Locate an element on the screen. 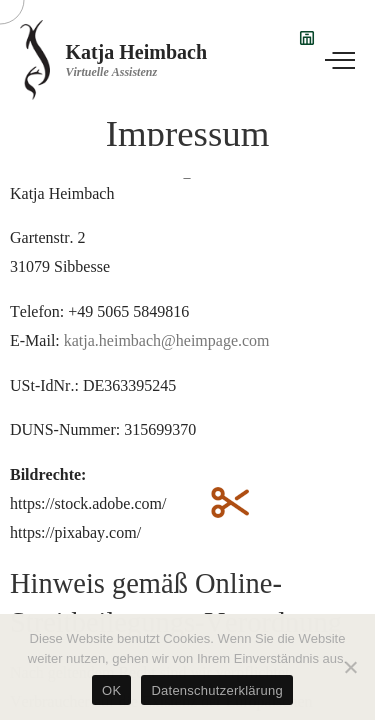  indicates elevator access or location is located at coordinates (307, 38).